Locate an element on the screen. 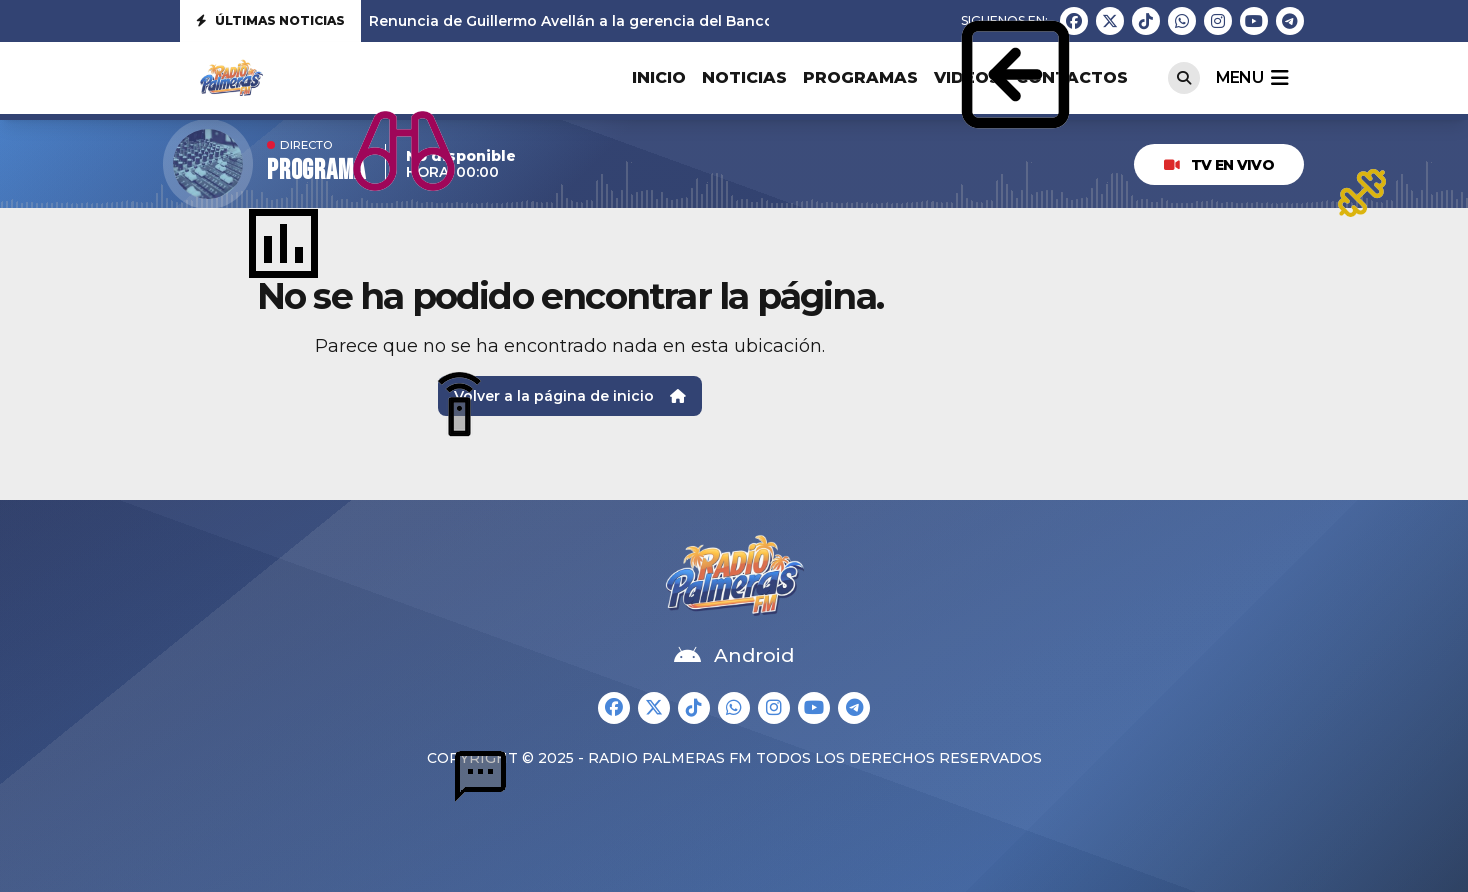 The width and height of the screenshot is (1468, 892). go back to the previous screen is located at coordinates (1015, 74).